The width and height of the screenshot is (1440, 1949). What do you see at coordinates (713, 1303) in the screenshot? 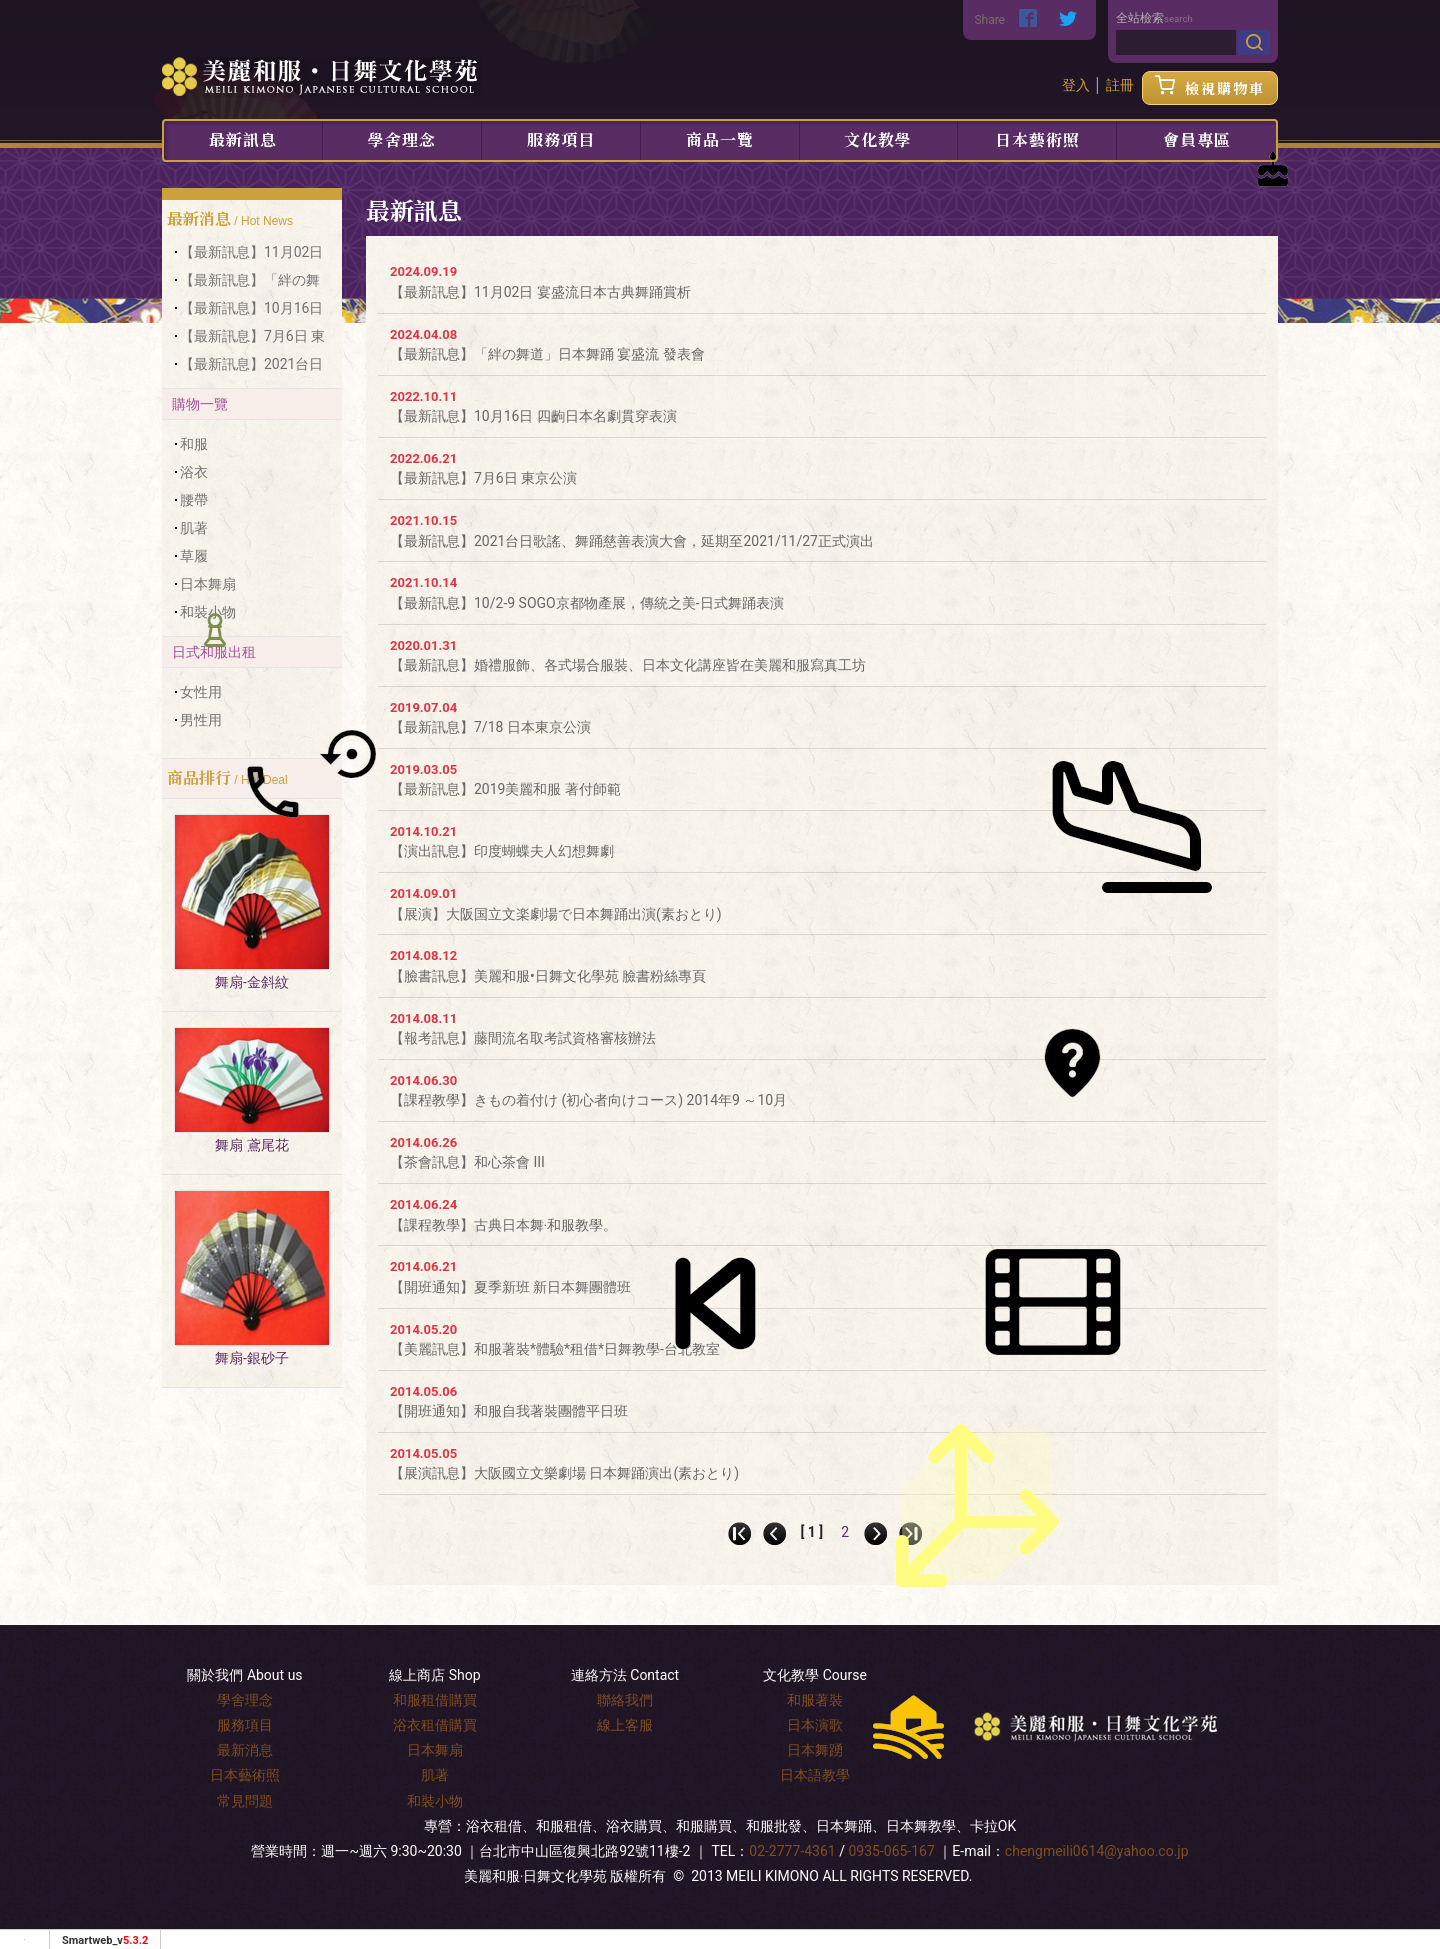
I see `skip to previous track` at bounding box center [713, 1303].